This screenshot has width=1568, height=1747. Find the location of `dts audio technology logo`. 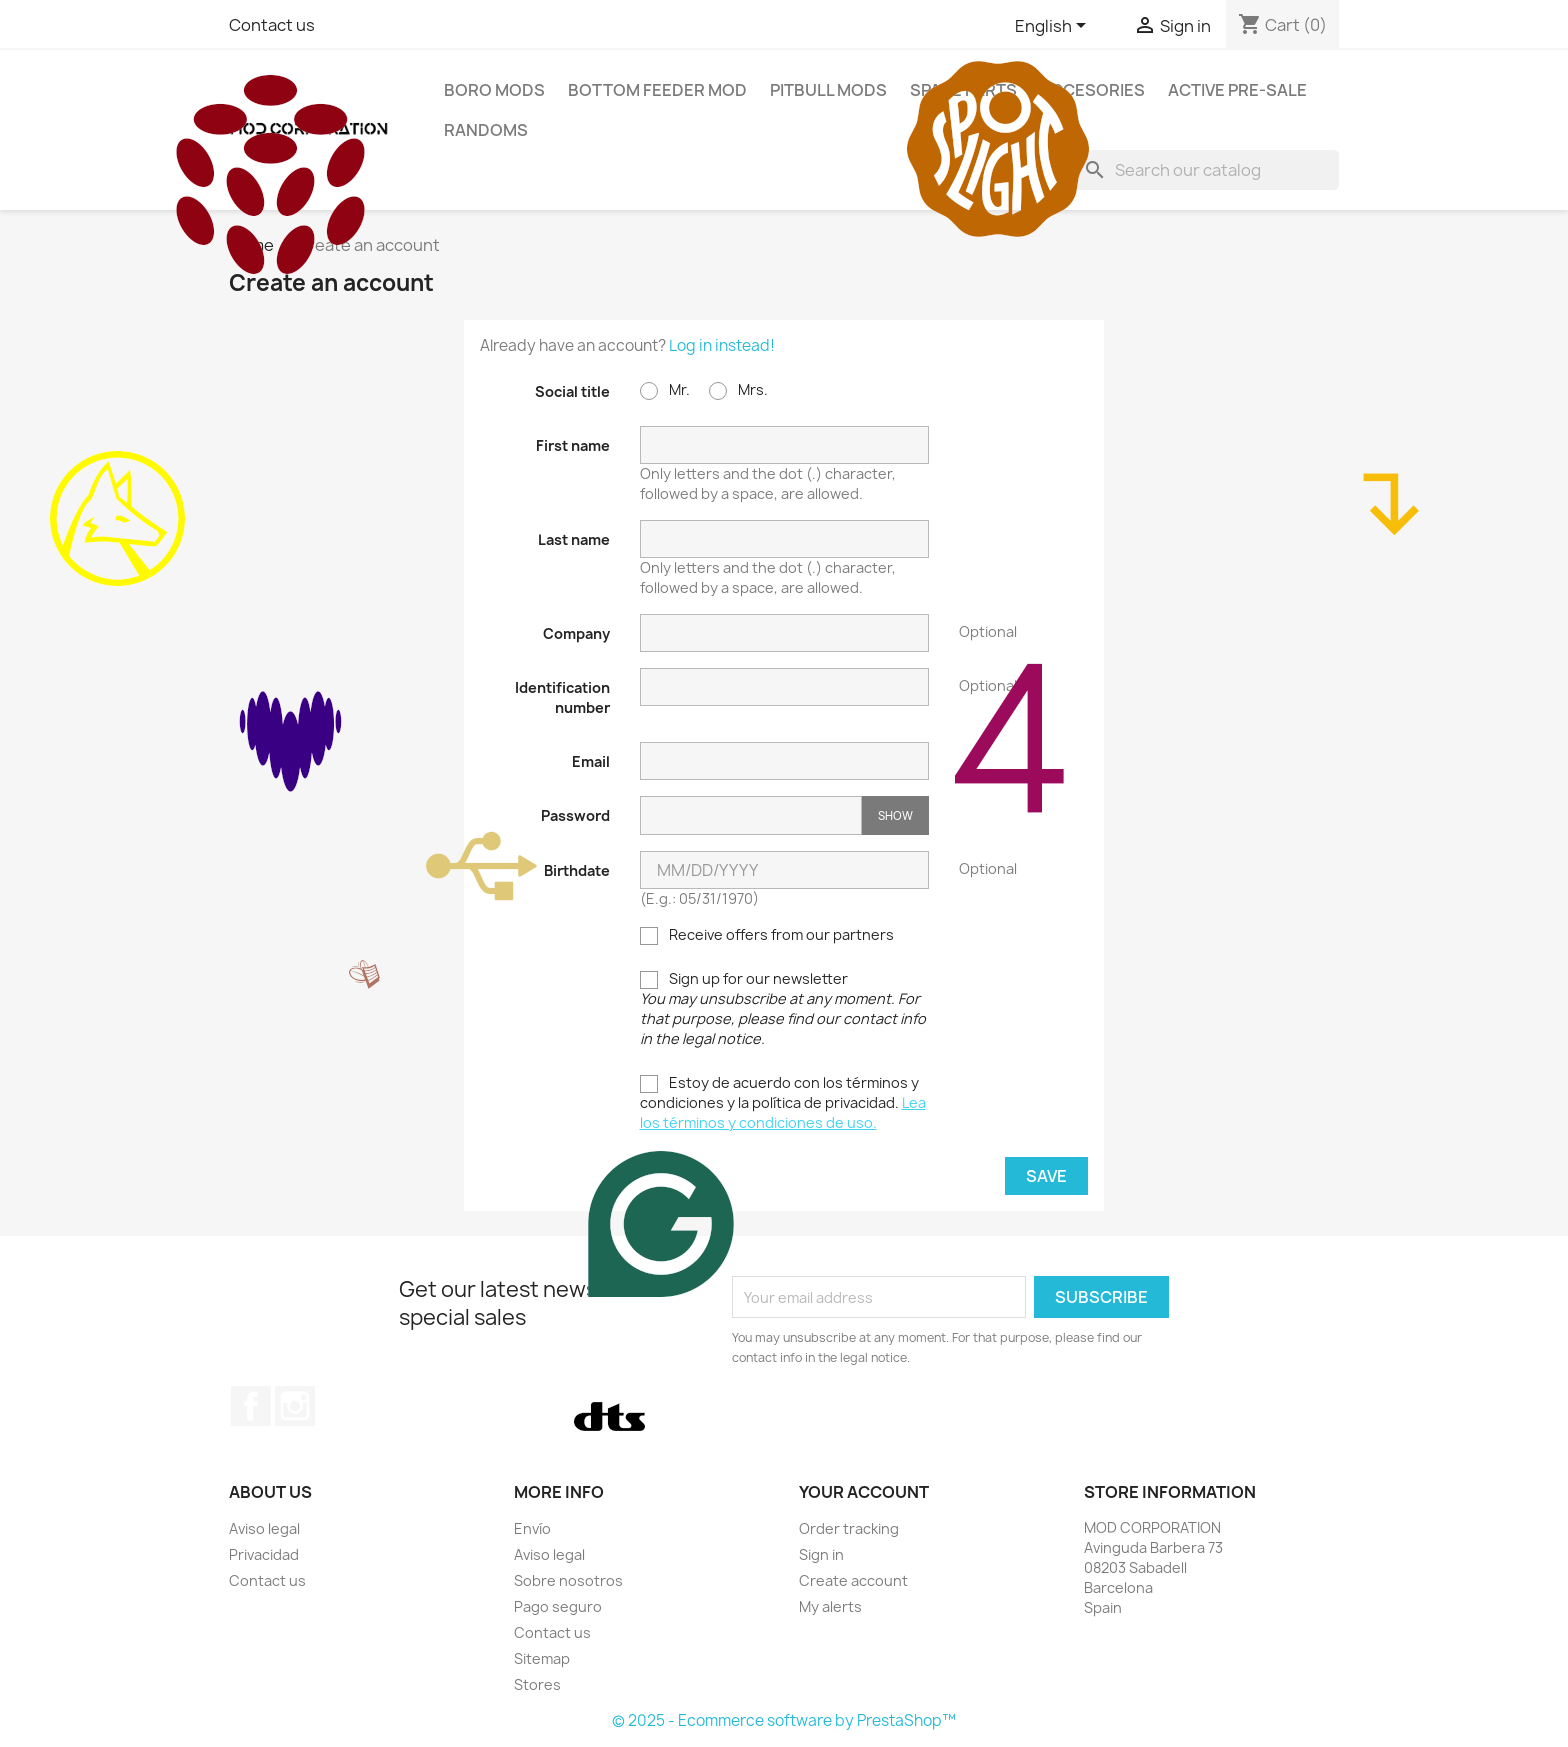

dts audio technology logo is located at coordinates (609, 1416).